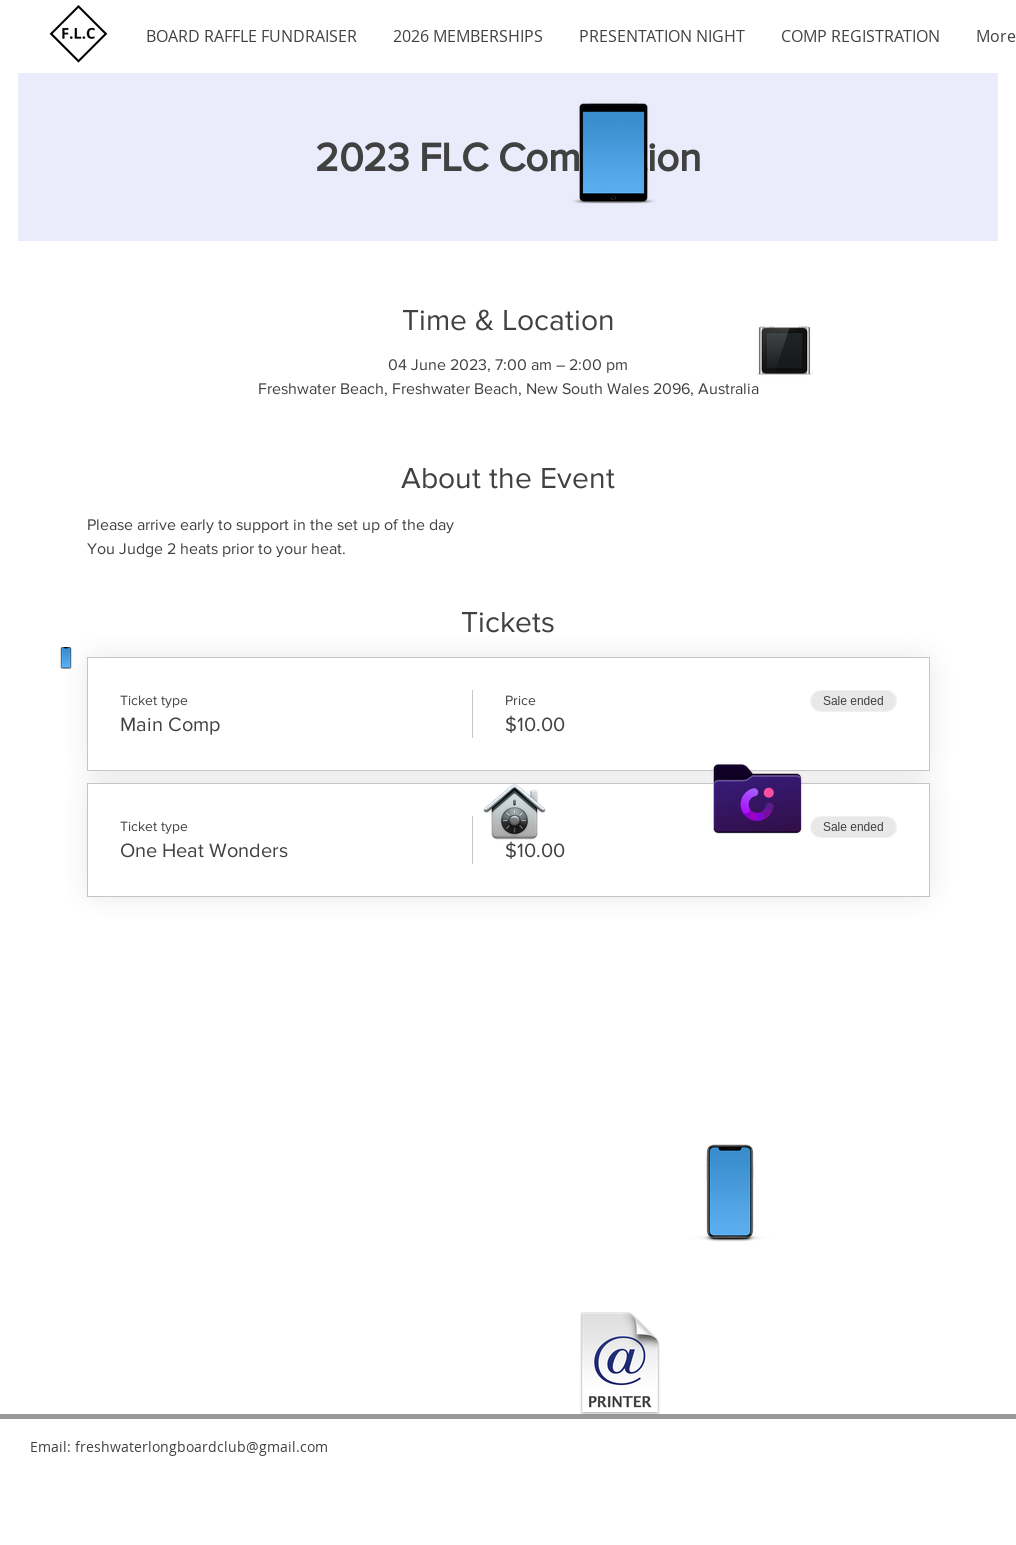 This screenshot has width=1016, height=1545. Describe the element at coordinates (514, 812) in the screenshot. I see `system alert for kernel extension approval` at that location.